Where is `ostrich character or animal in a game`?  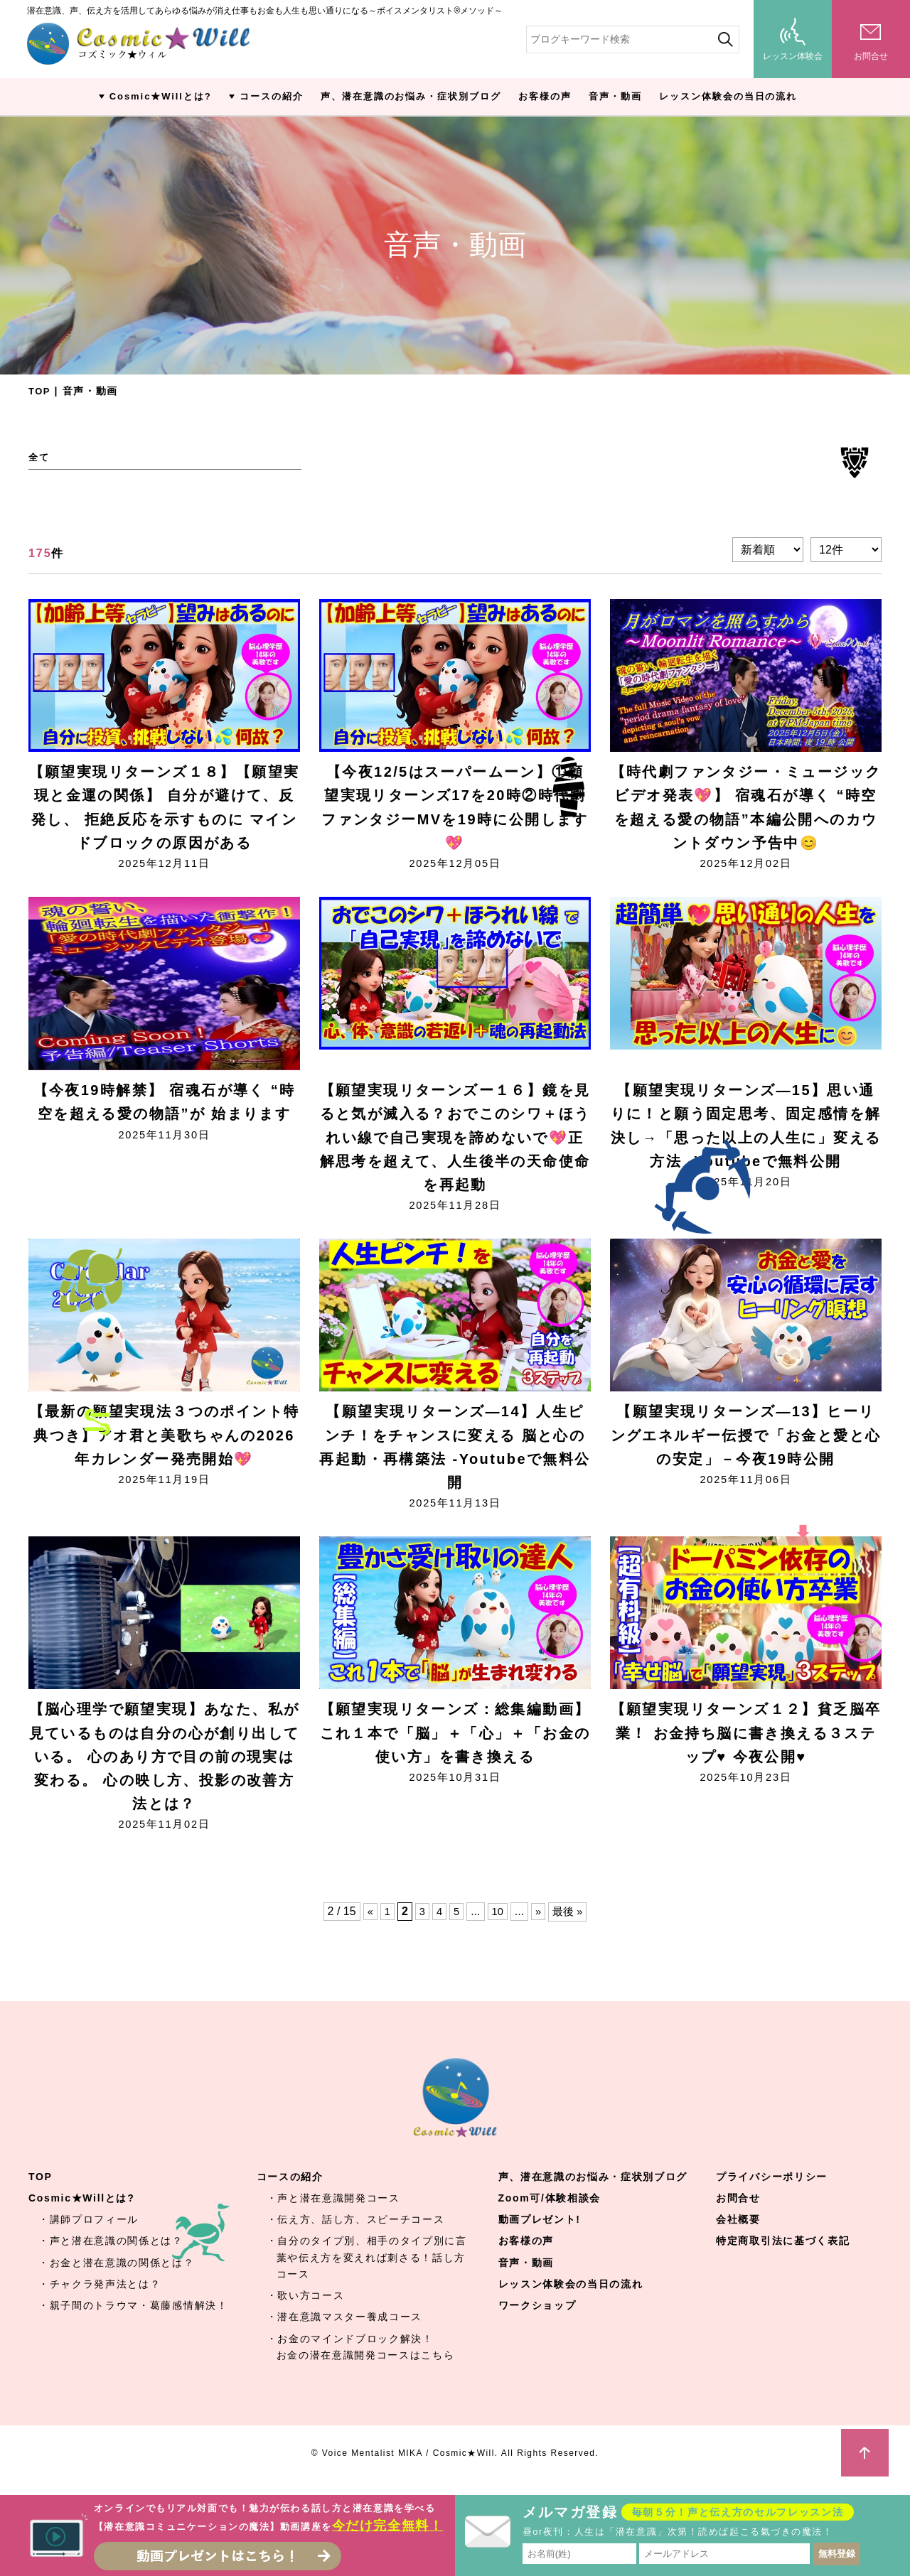
ostrich character or animal in a game is located at coordinates (200, 2232).